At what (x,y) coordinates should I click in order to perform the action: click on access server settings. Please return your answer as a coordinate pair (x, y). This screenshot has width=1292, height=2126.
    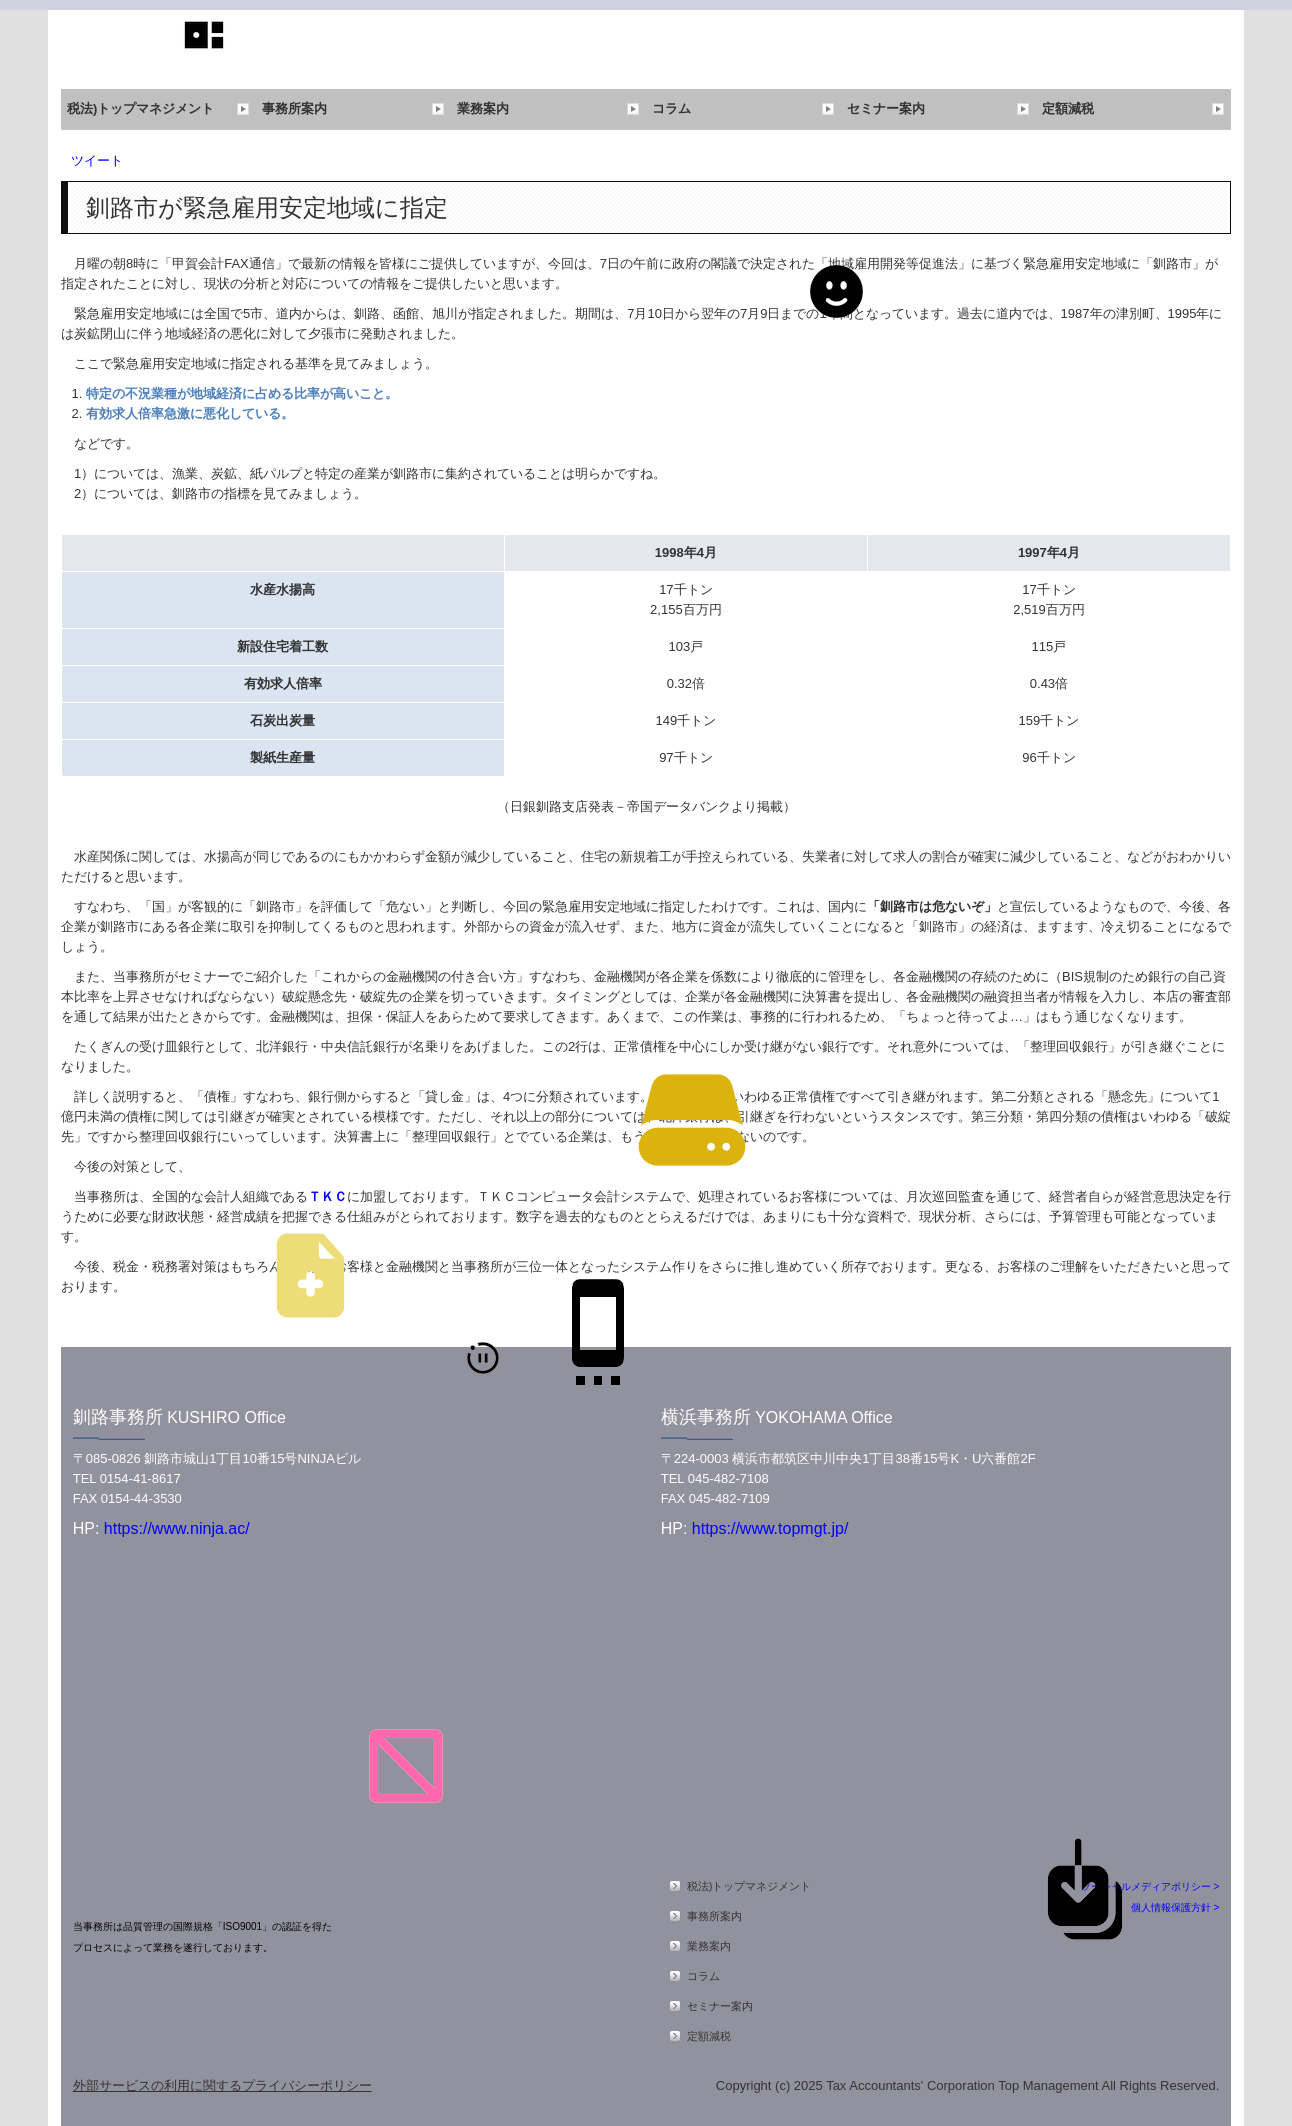
    Looking at the image, I should click on (692, 1120).